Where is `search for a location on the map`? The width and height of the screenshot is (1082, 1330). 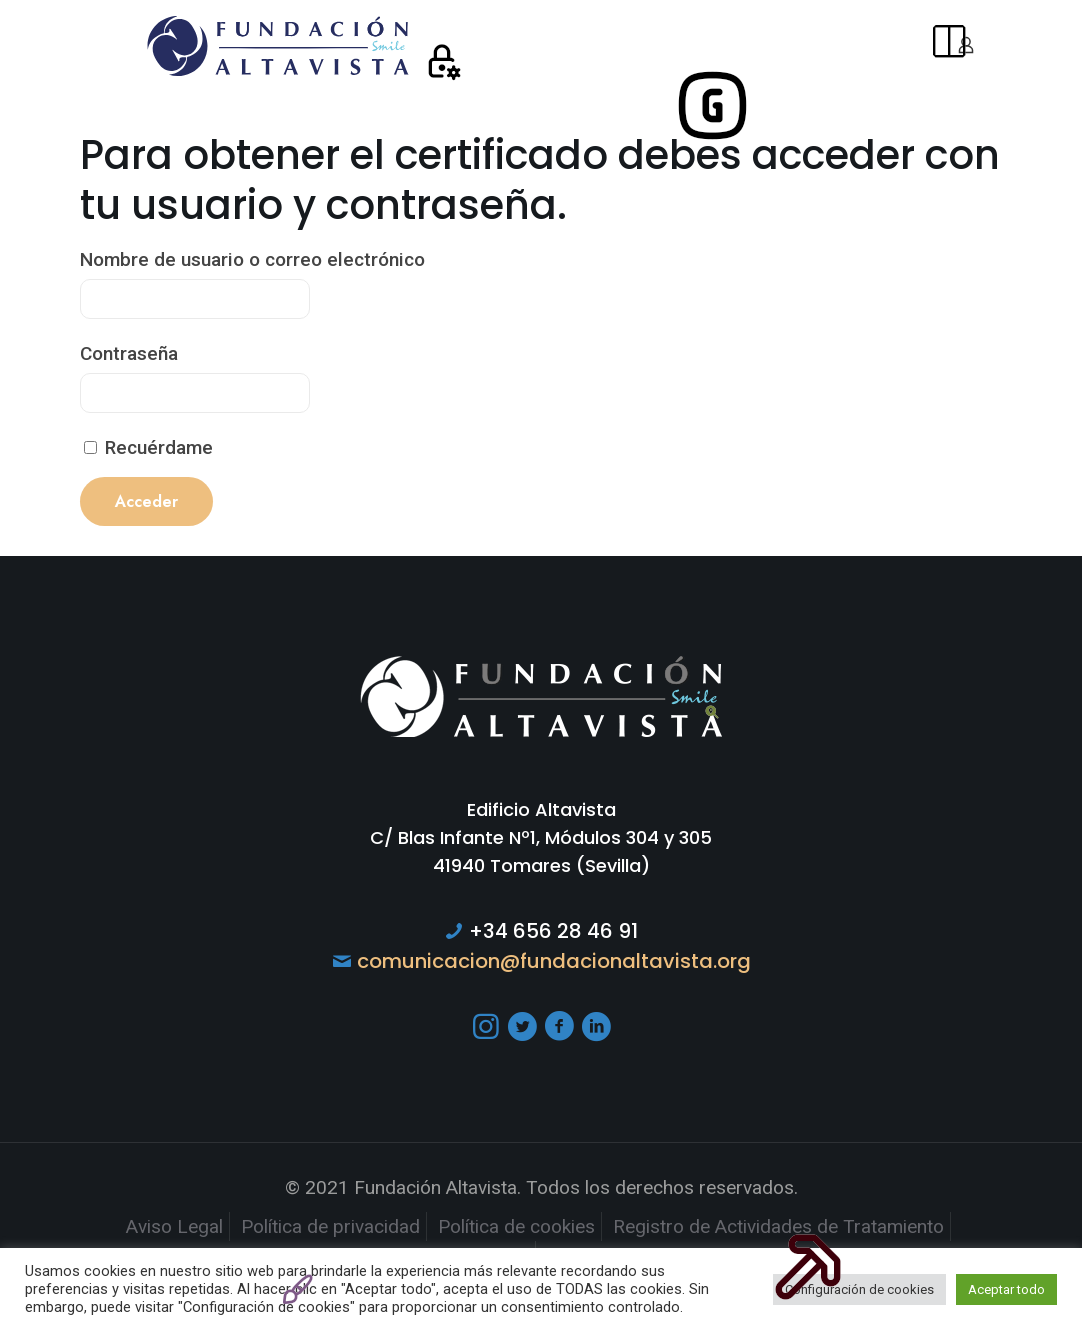
search for a location on the map is located at coordinates (712, 712).